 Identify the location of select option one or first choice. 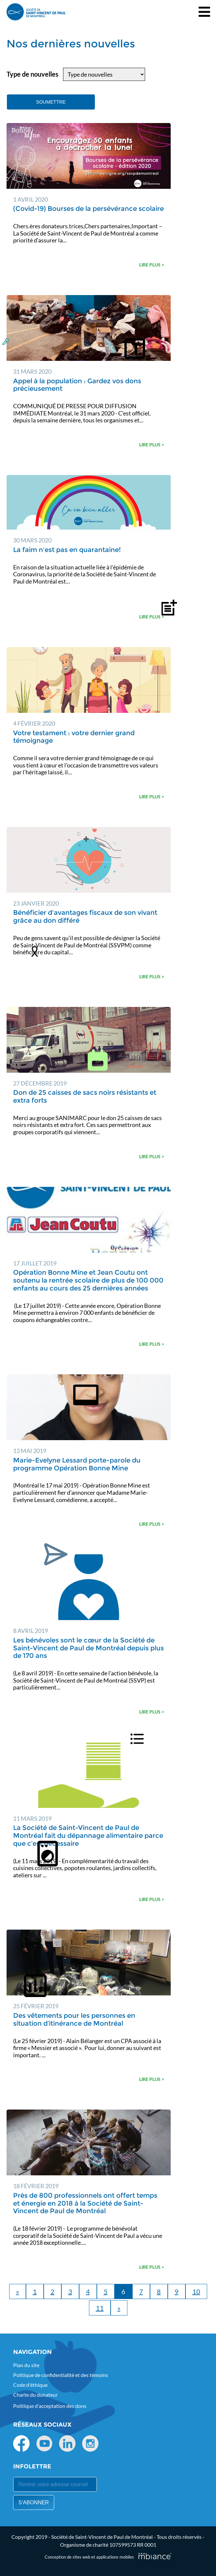
(135, 348).